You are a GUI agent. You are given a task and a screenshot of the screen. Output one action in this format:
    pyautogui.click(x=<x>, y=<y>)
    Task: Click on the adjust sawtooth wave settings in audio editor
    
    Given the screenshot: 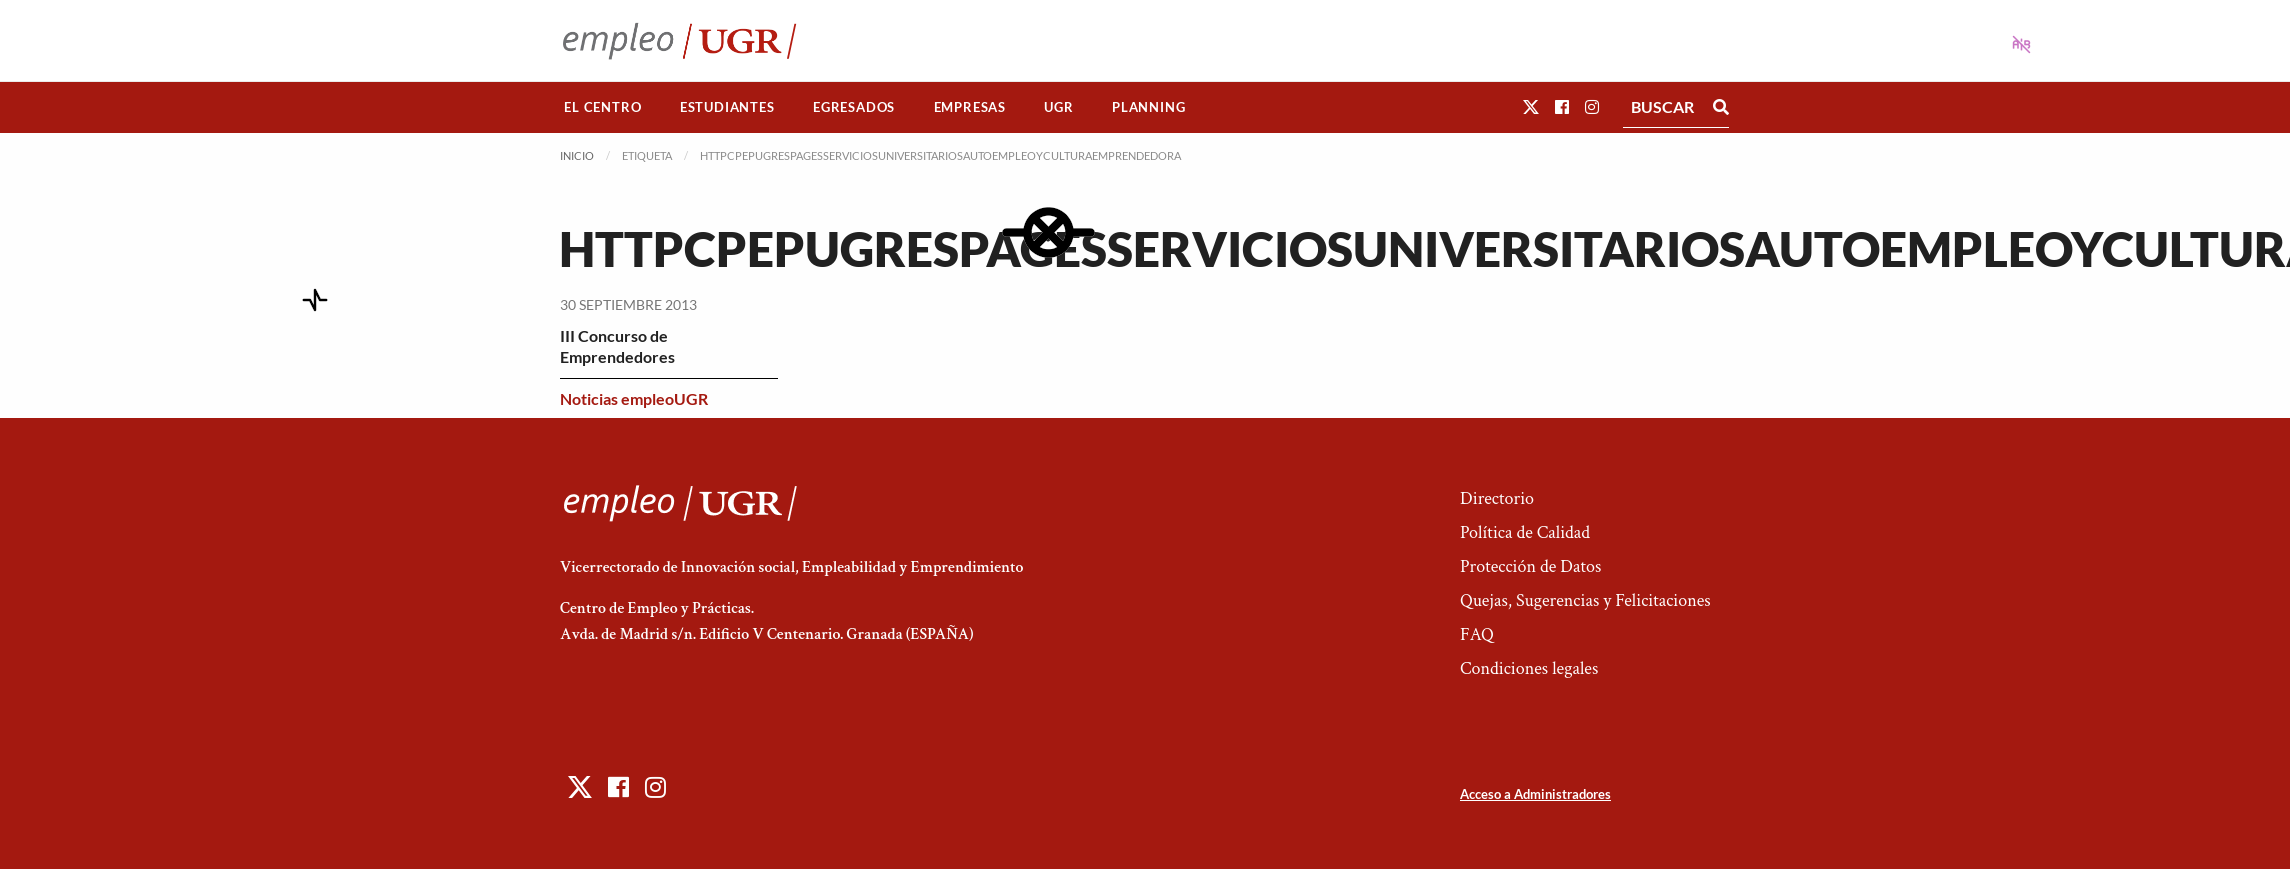 What is the action you would take?
    pyautogui.click(x=315, y=300)
    